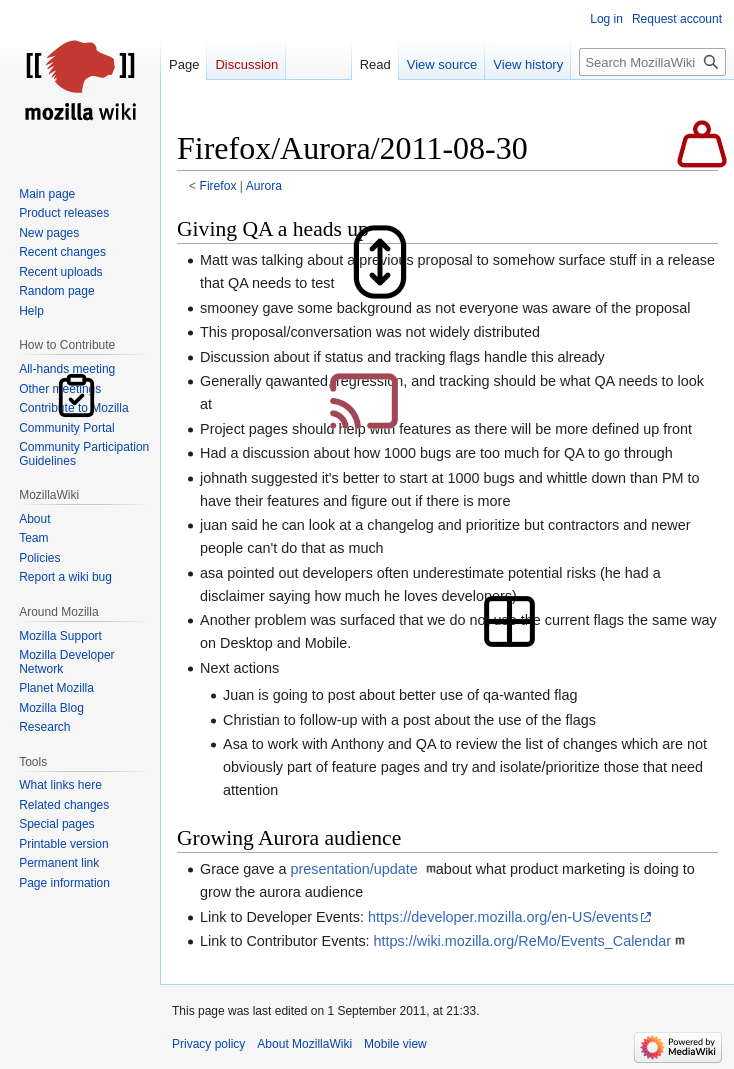 This screenshot has width=734, height=1069. What do you see at coordinates (509, 621) in the screenshot?
I see `switch to grid view` at bounding box center [509, 621].